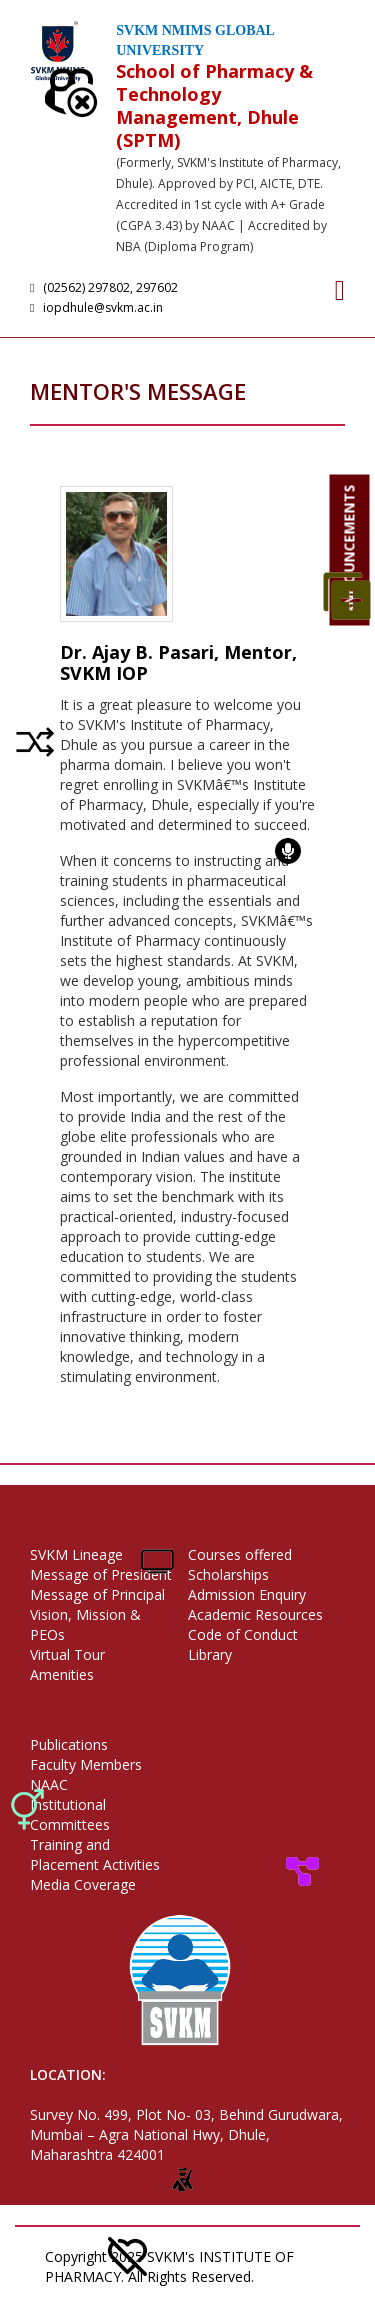 This screenshot has height=2317, width=375. What do you see at coordinates (347, 596) in the screenshot?
I see `duplicate or copy an item` at bounding box center [347, 596].